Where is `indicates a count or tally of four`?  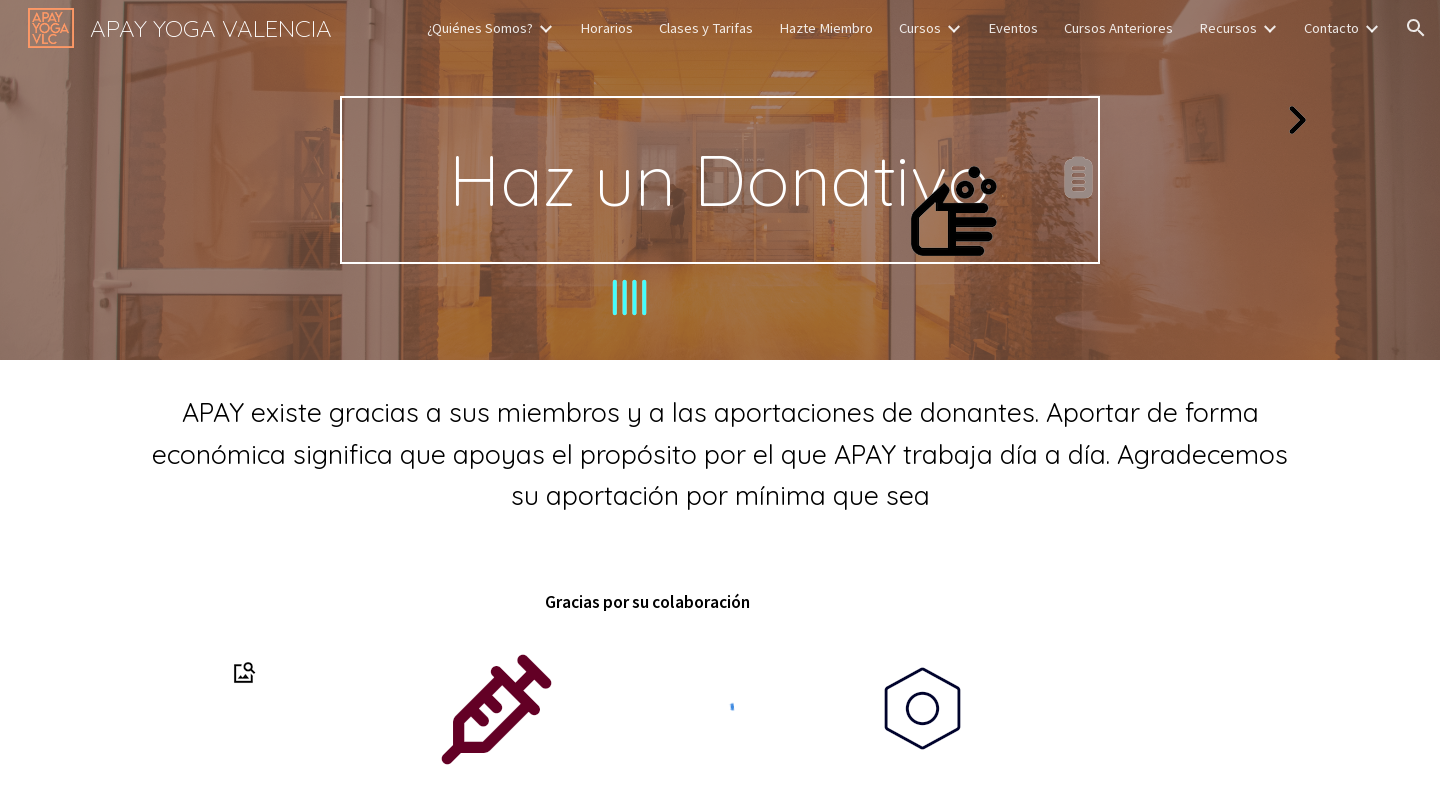 indicates a count or tally of four is located at coordinates (630, 297).